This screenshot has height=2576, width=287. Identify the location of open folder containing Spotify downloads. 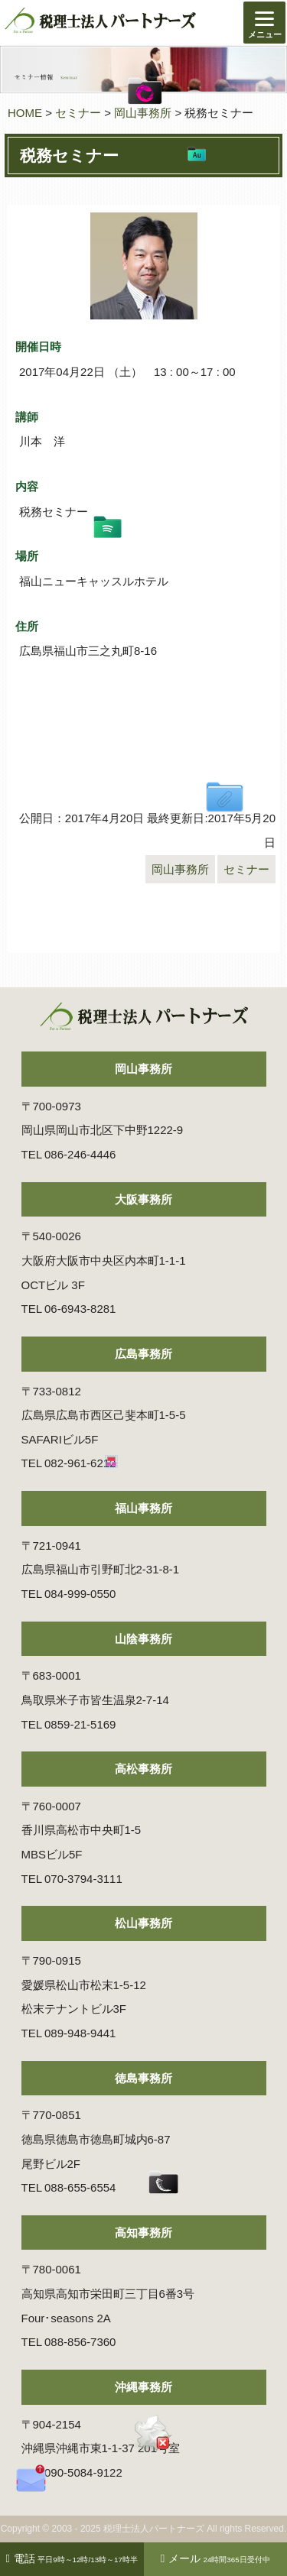
(107, 527).